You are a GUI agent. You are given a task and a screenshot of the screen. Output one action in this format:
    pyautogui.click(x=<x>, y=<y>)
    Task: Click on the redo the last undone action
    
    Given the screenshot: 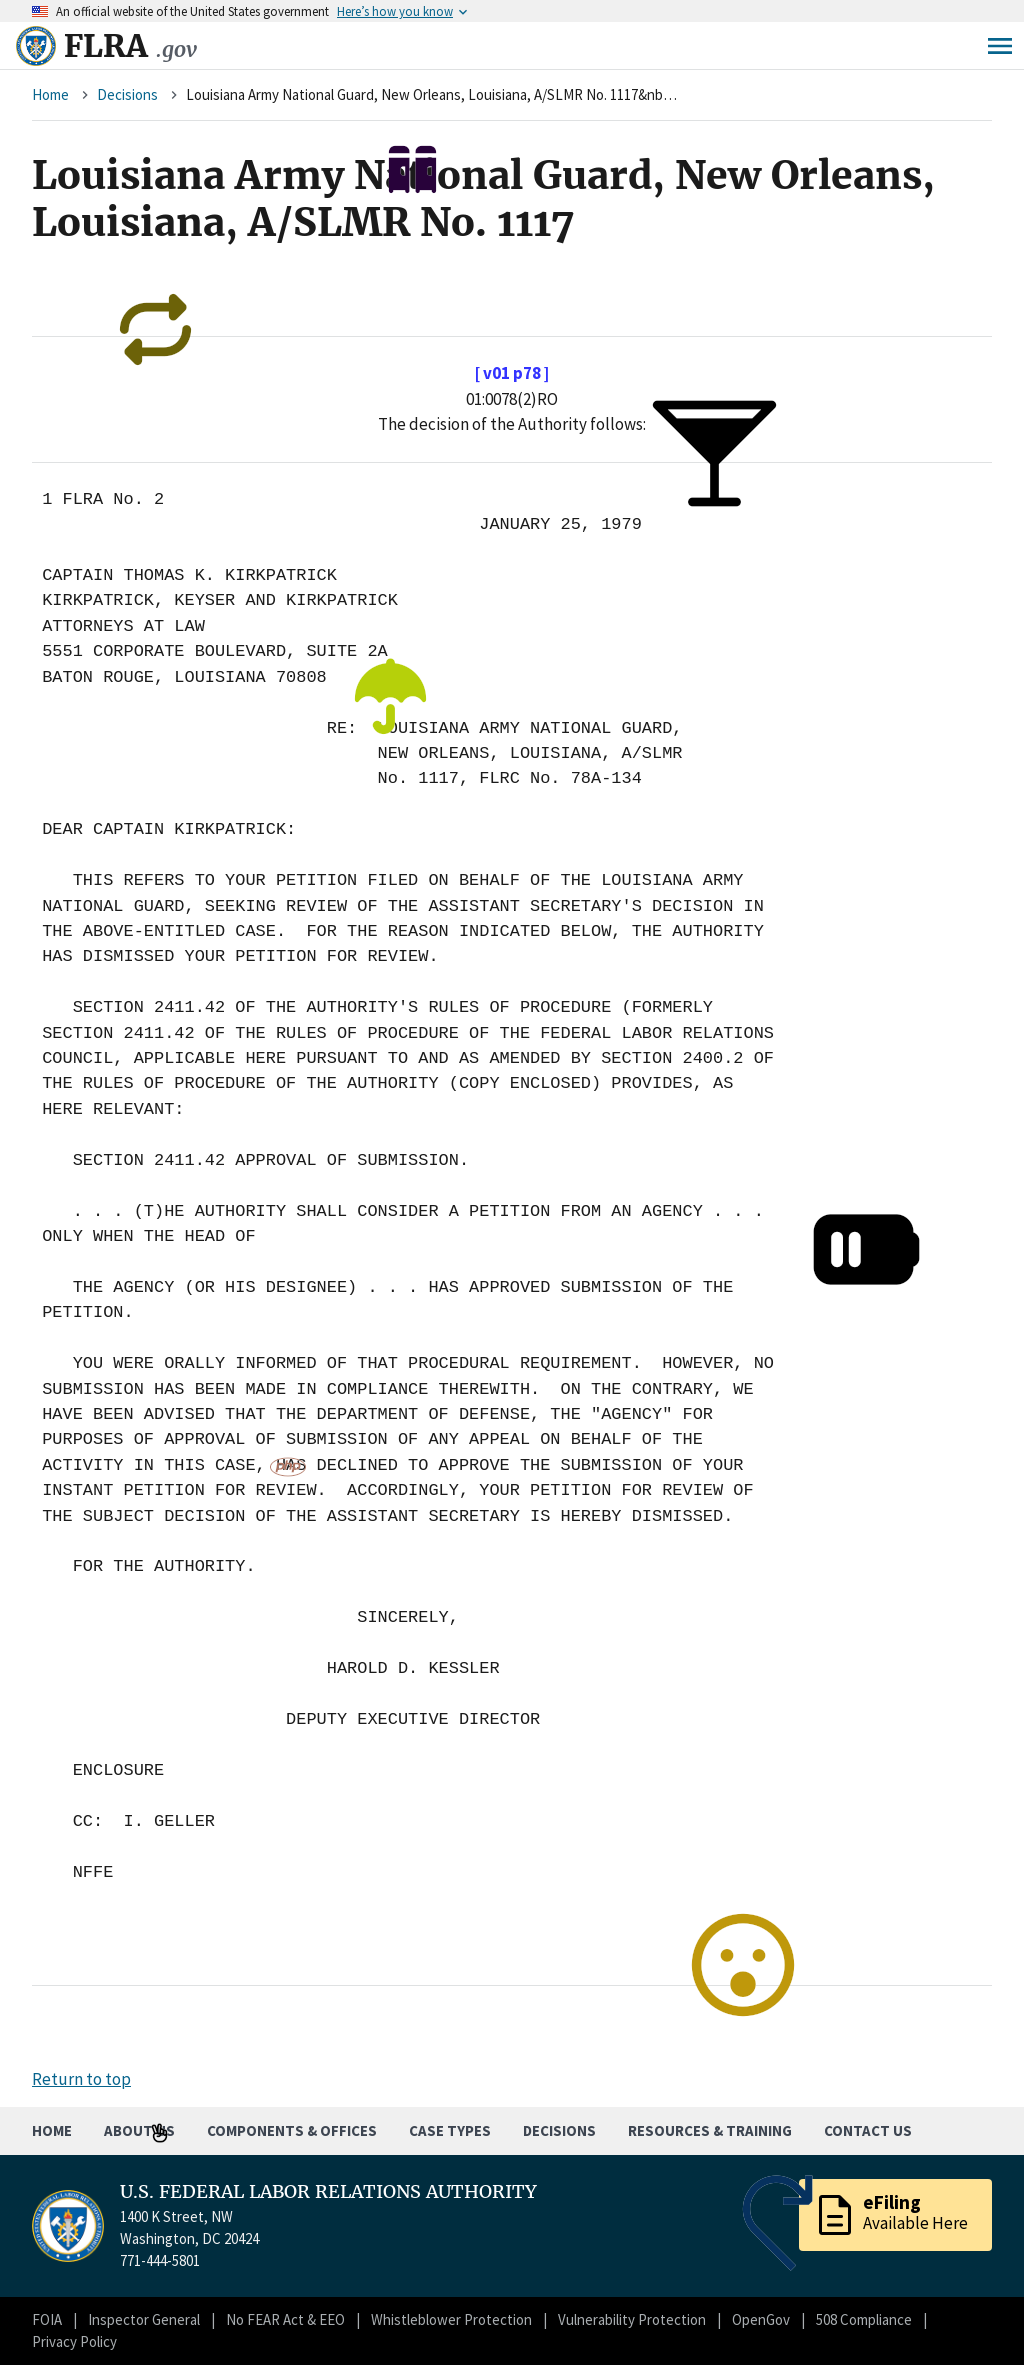 What is the action you would take?
    pyautogui.click(x=779, y=2219)
    